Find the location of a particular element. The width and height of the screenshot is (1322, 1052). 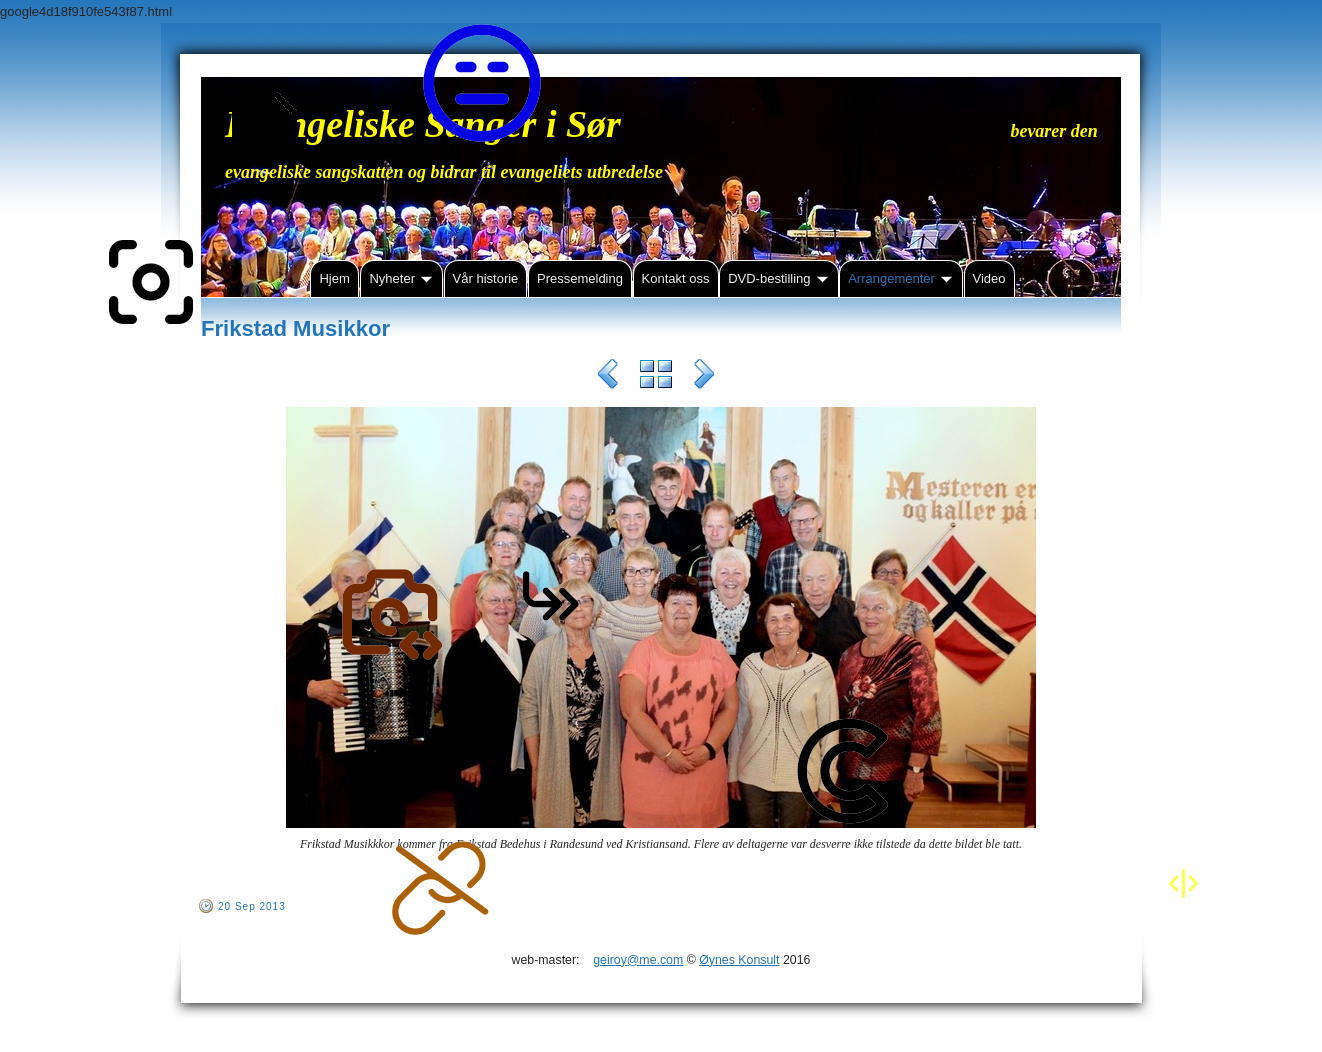

forward or redirect content multiple times is located at coordinates (552, 597).